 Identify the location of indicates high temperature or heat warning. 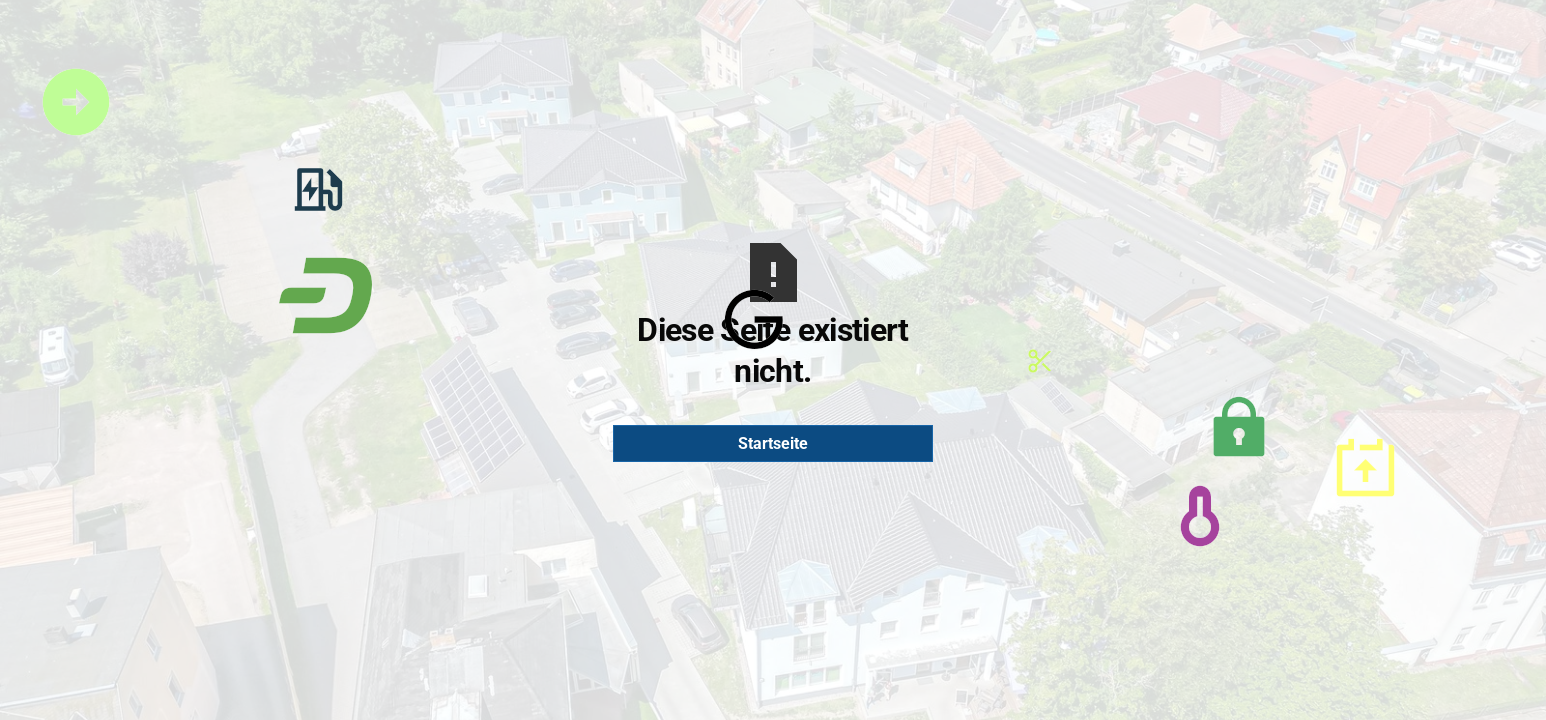
(1200, 516).